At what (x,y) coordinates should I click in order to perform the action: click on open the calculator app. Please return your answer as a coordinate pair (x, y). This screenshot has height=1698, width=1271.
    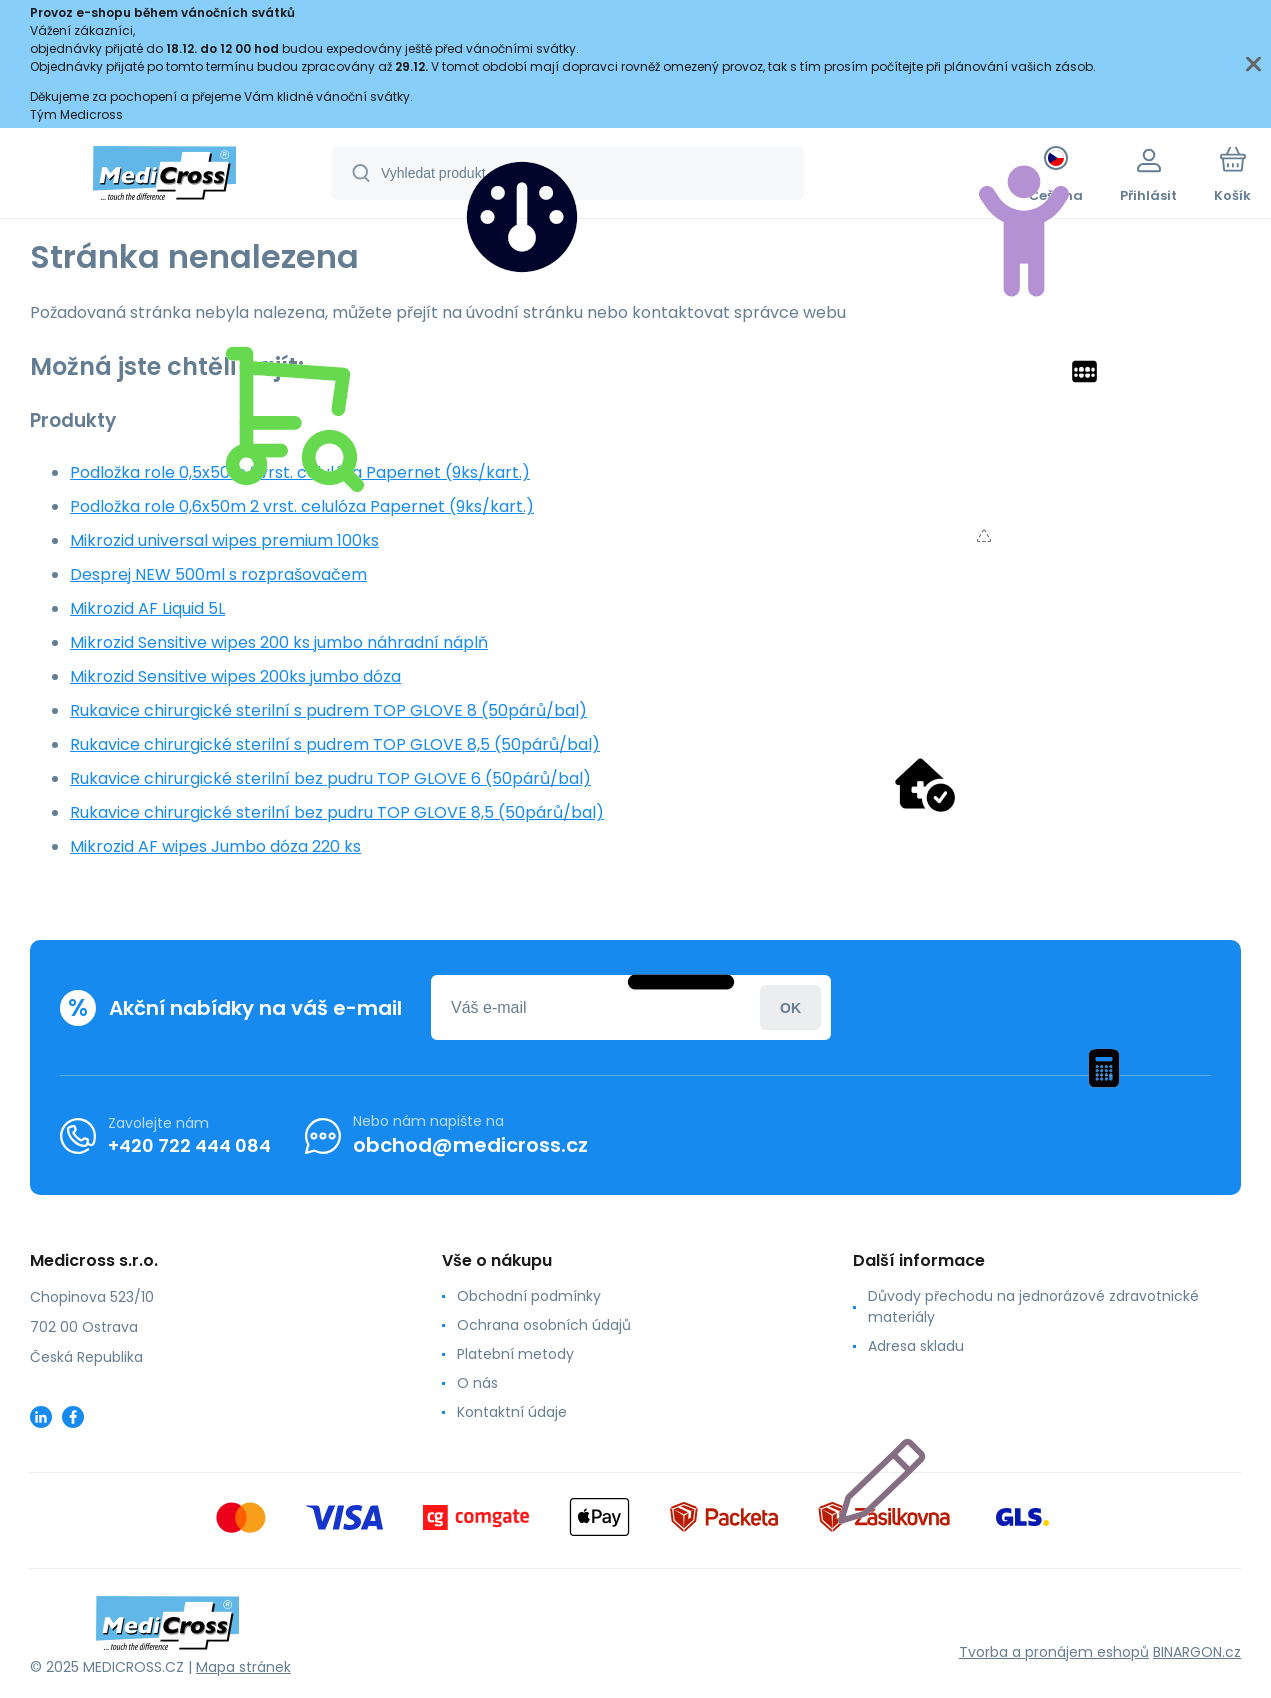
    Looking at the image, I should click on (1104, 1068).